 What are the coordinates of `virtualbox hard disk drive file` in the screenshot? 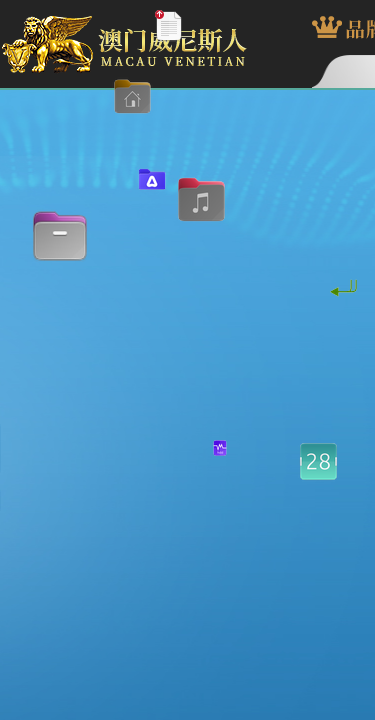 It's located at (220, 448).